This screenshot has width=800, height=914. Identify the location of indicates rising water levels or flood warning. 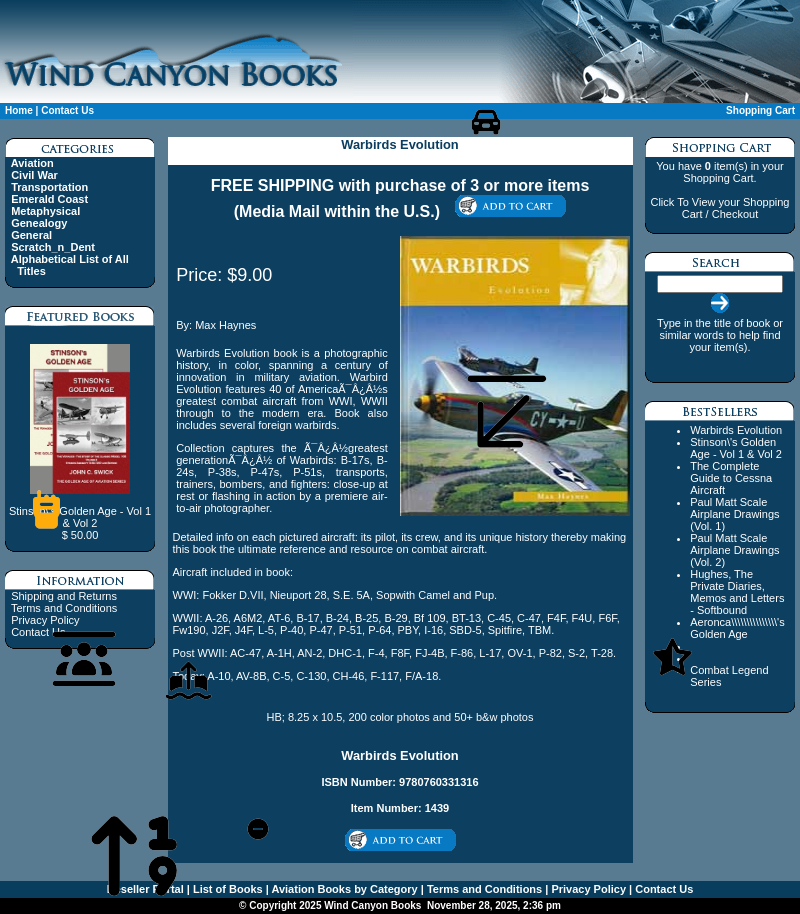
(188, 680).